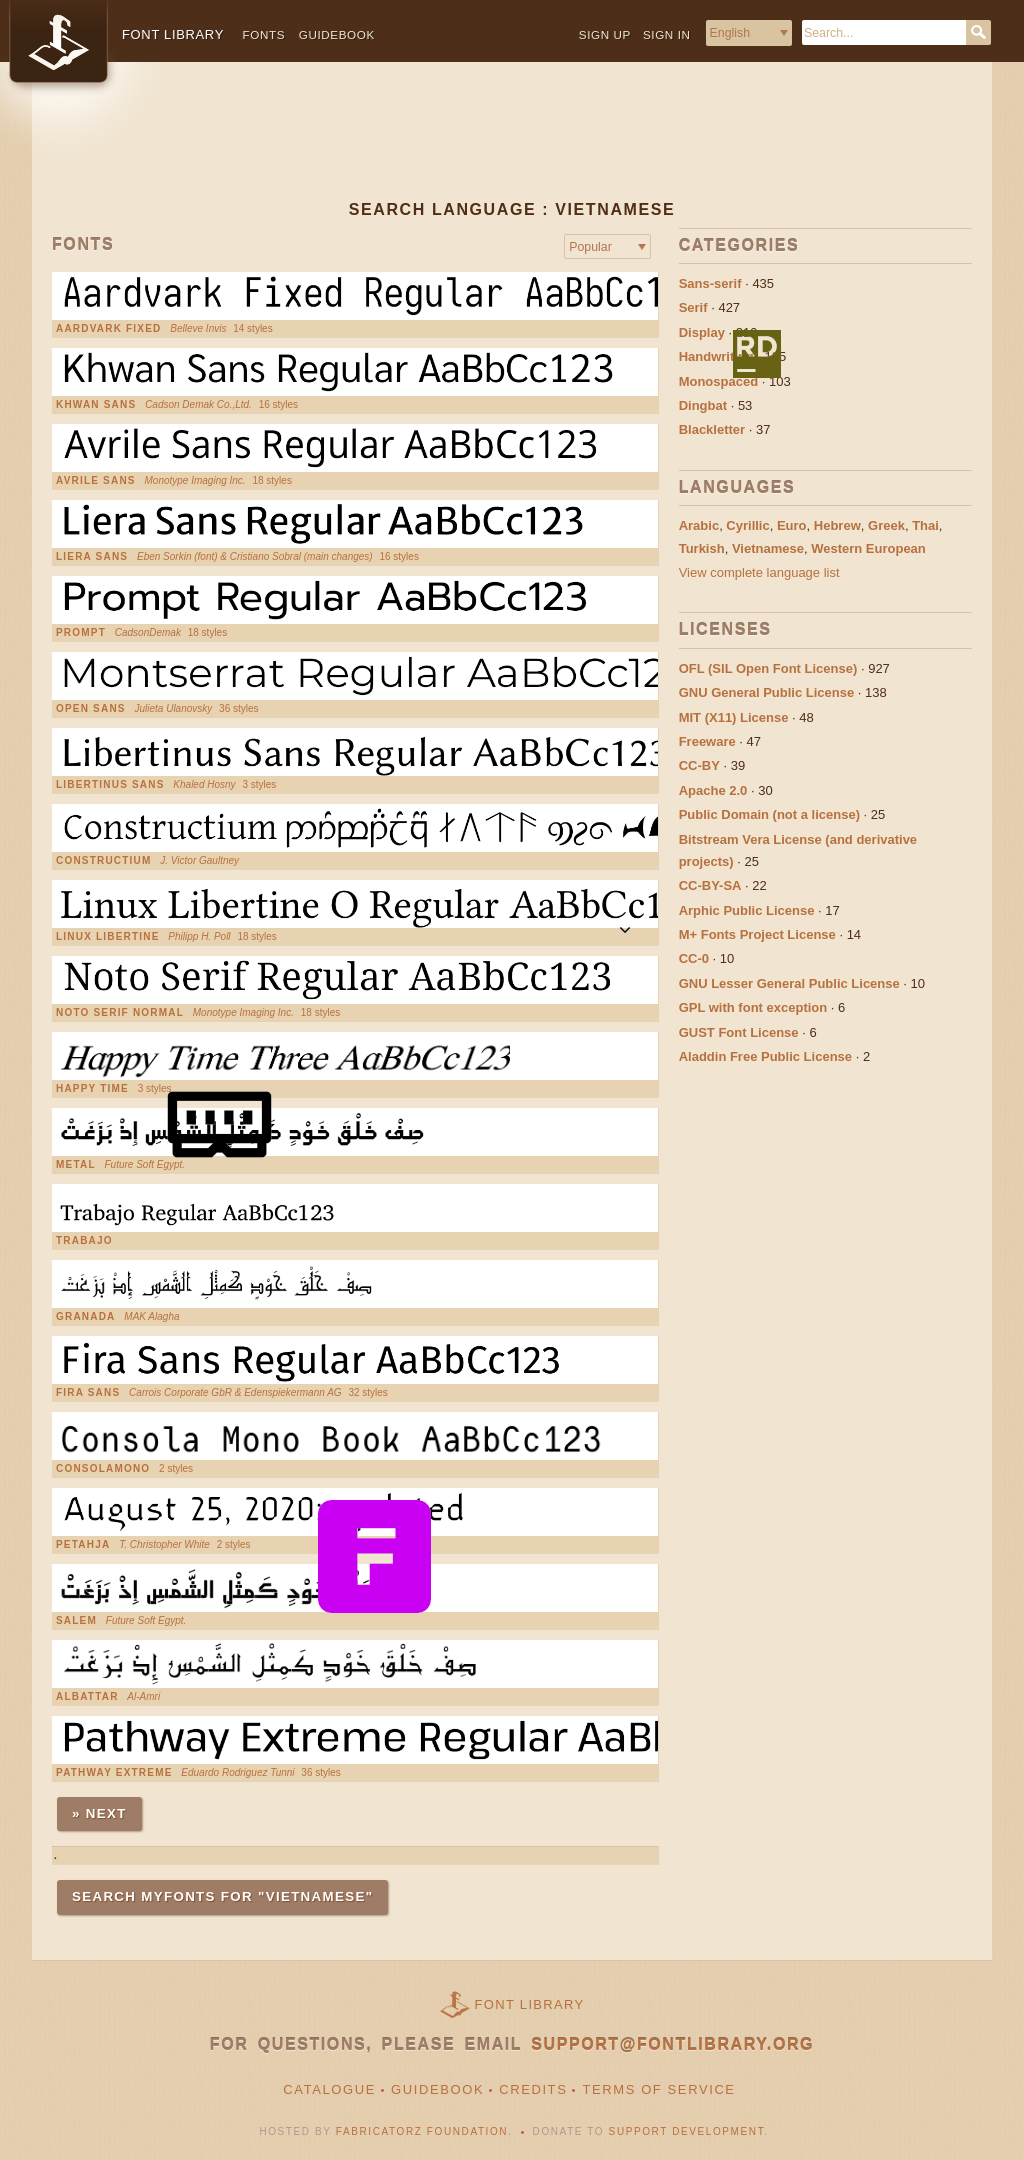 Image resolution: width=1024 pixels, height=2160 pixels. What do you see at coordinates (374, 1556) in the screenshot?
I see `frappe framework logo` at bounding box center [374, 1556].